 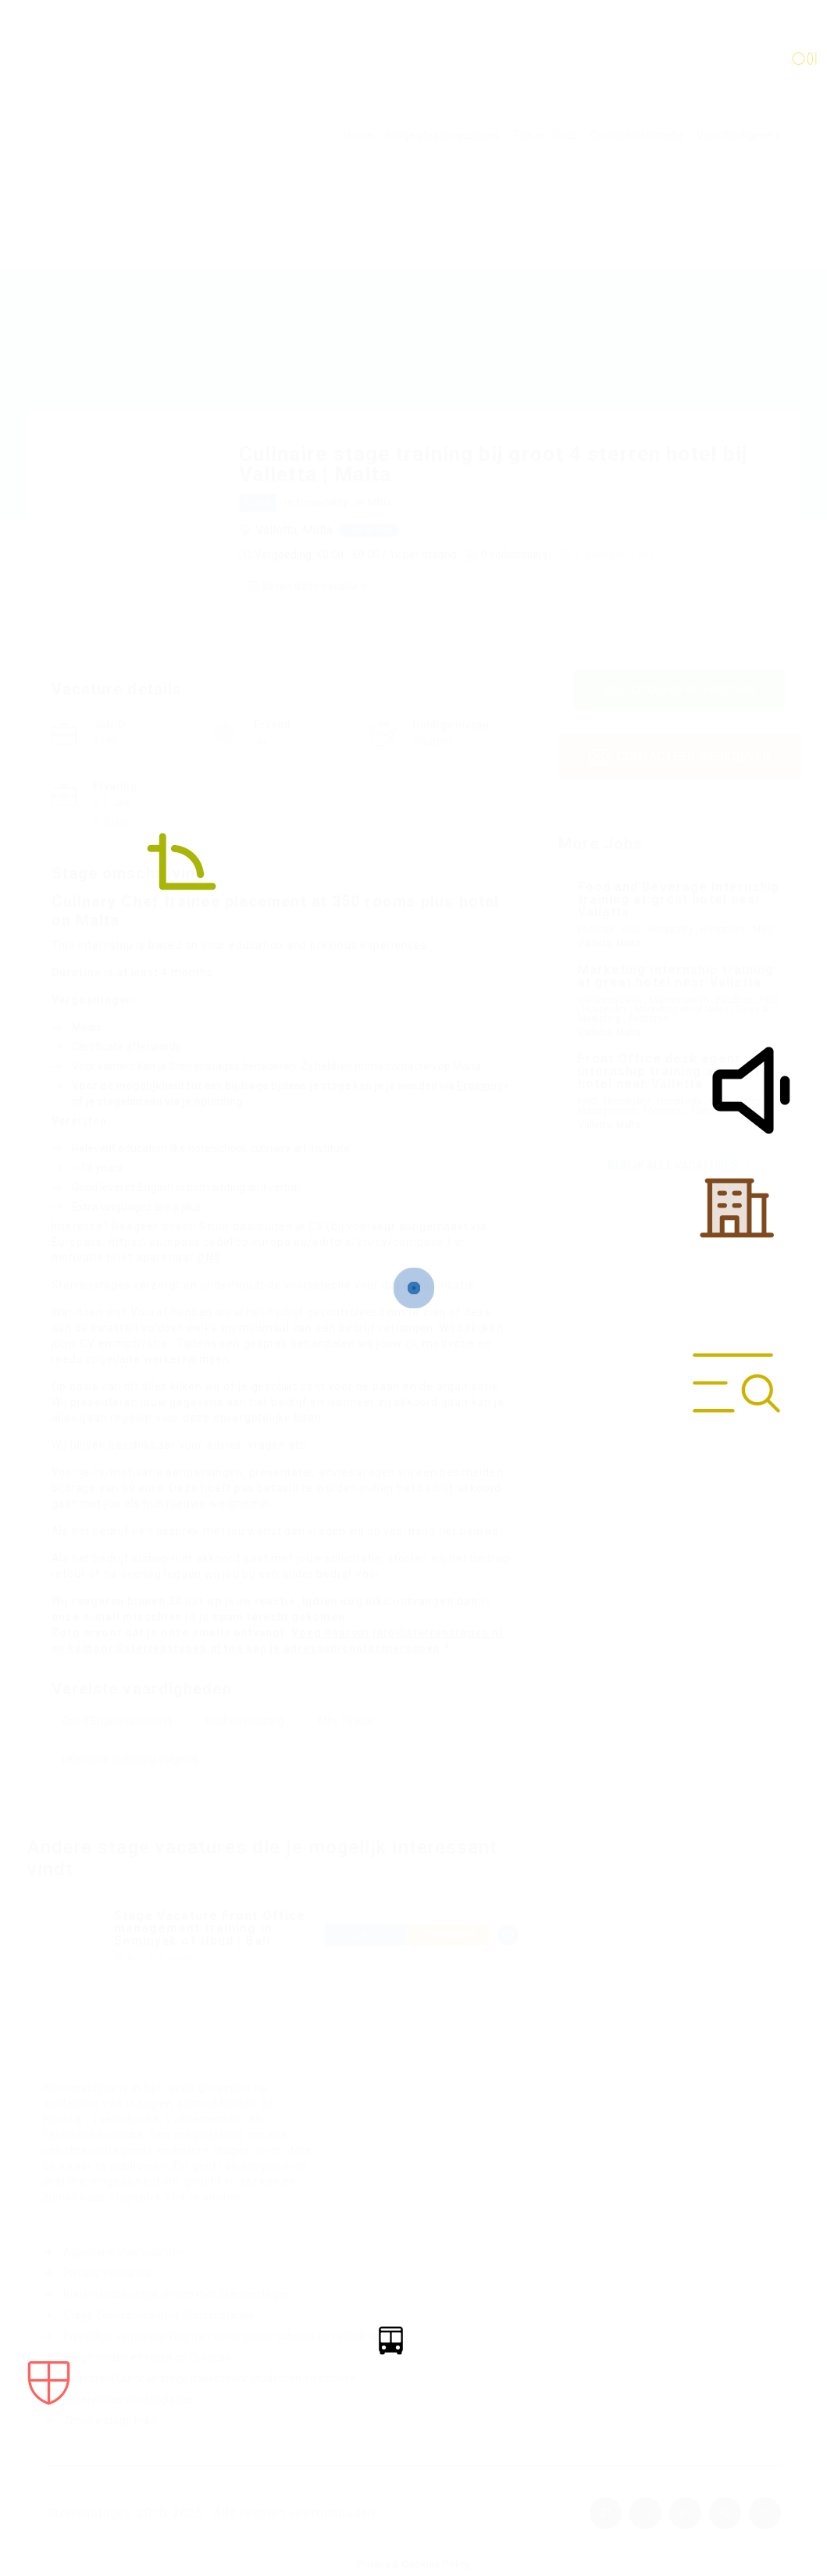 I want to click on volume set to low, so click(x=756, y=1090).